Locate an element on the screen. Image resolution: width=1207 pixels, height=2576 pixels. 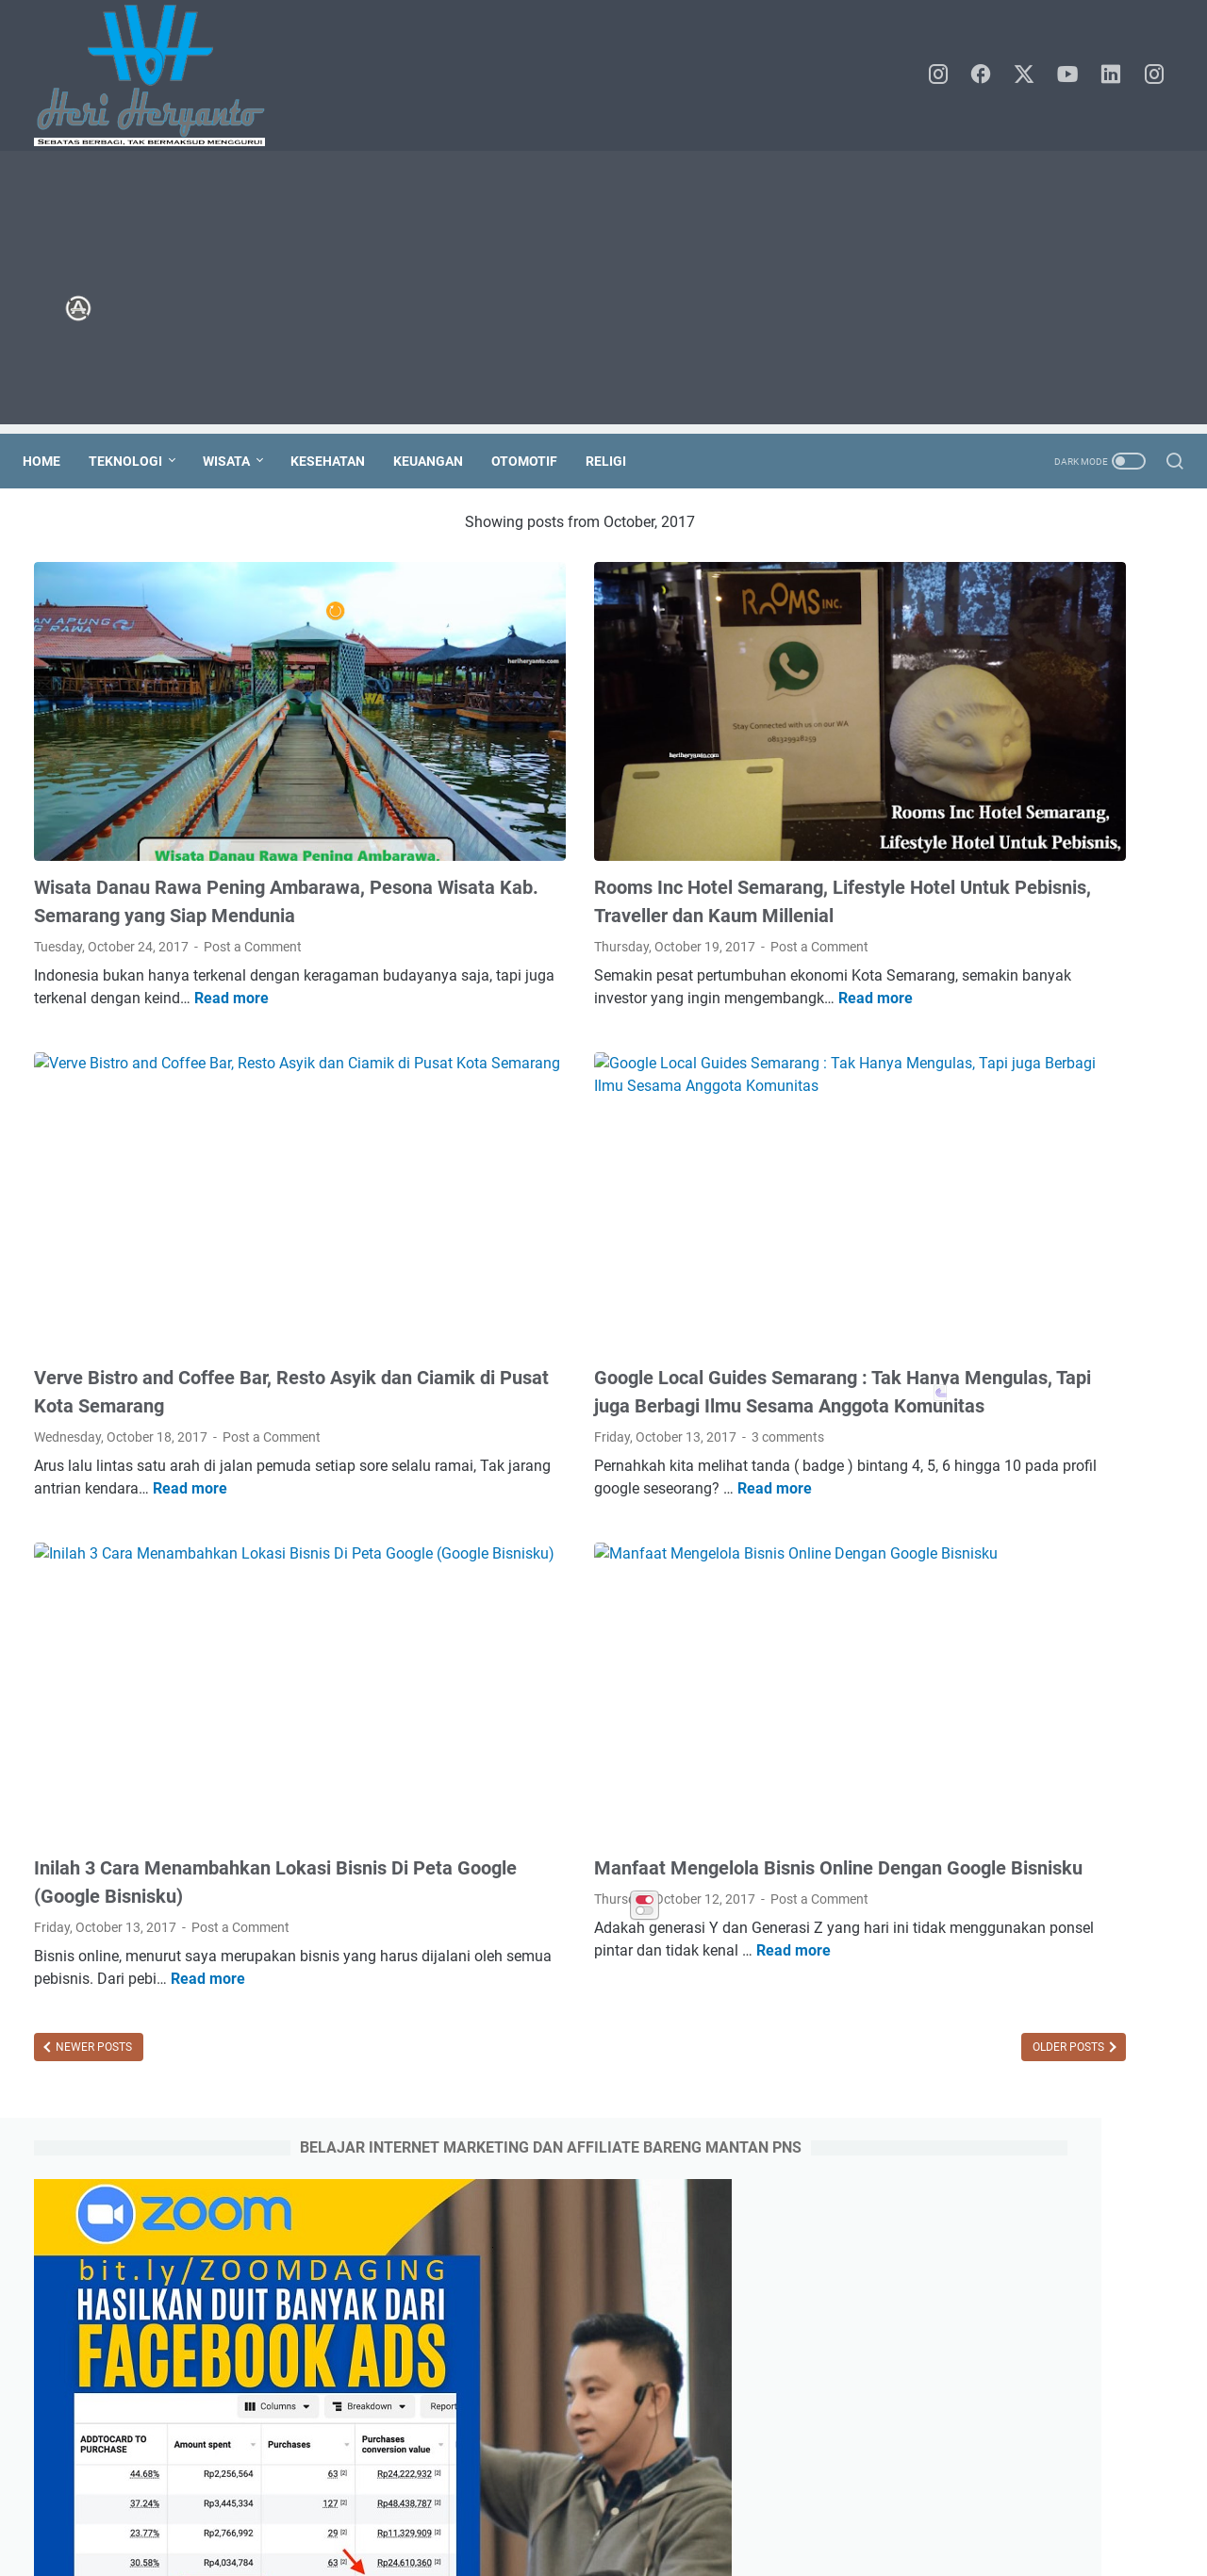
reboot or restart the system is located at coordinates (336, 611).